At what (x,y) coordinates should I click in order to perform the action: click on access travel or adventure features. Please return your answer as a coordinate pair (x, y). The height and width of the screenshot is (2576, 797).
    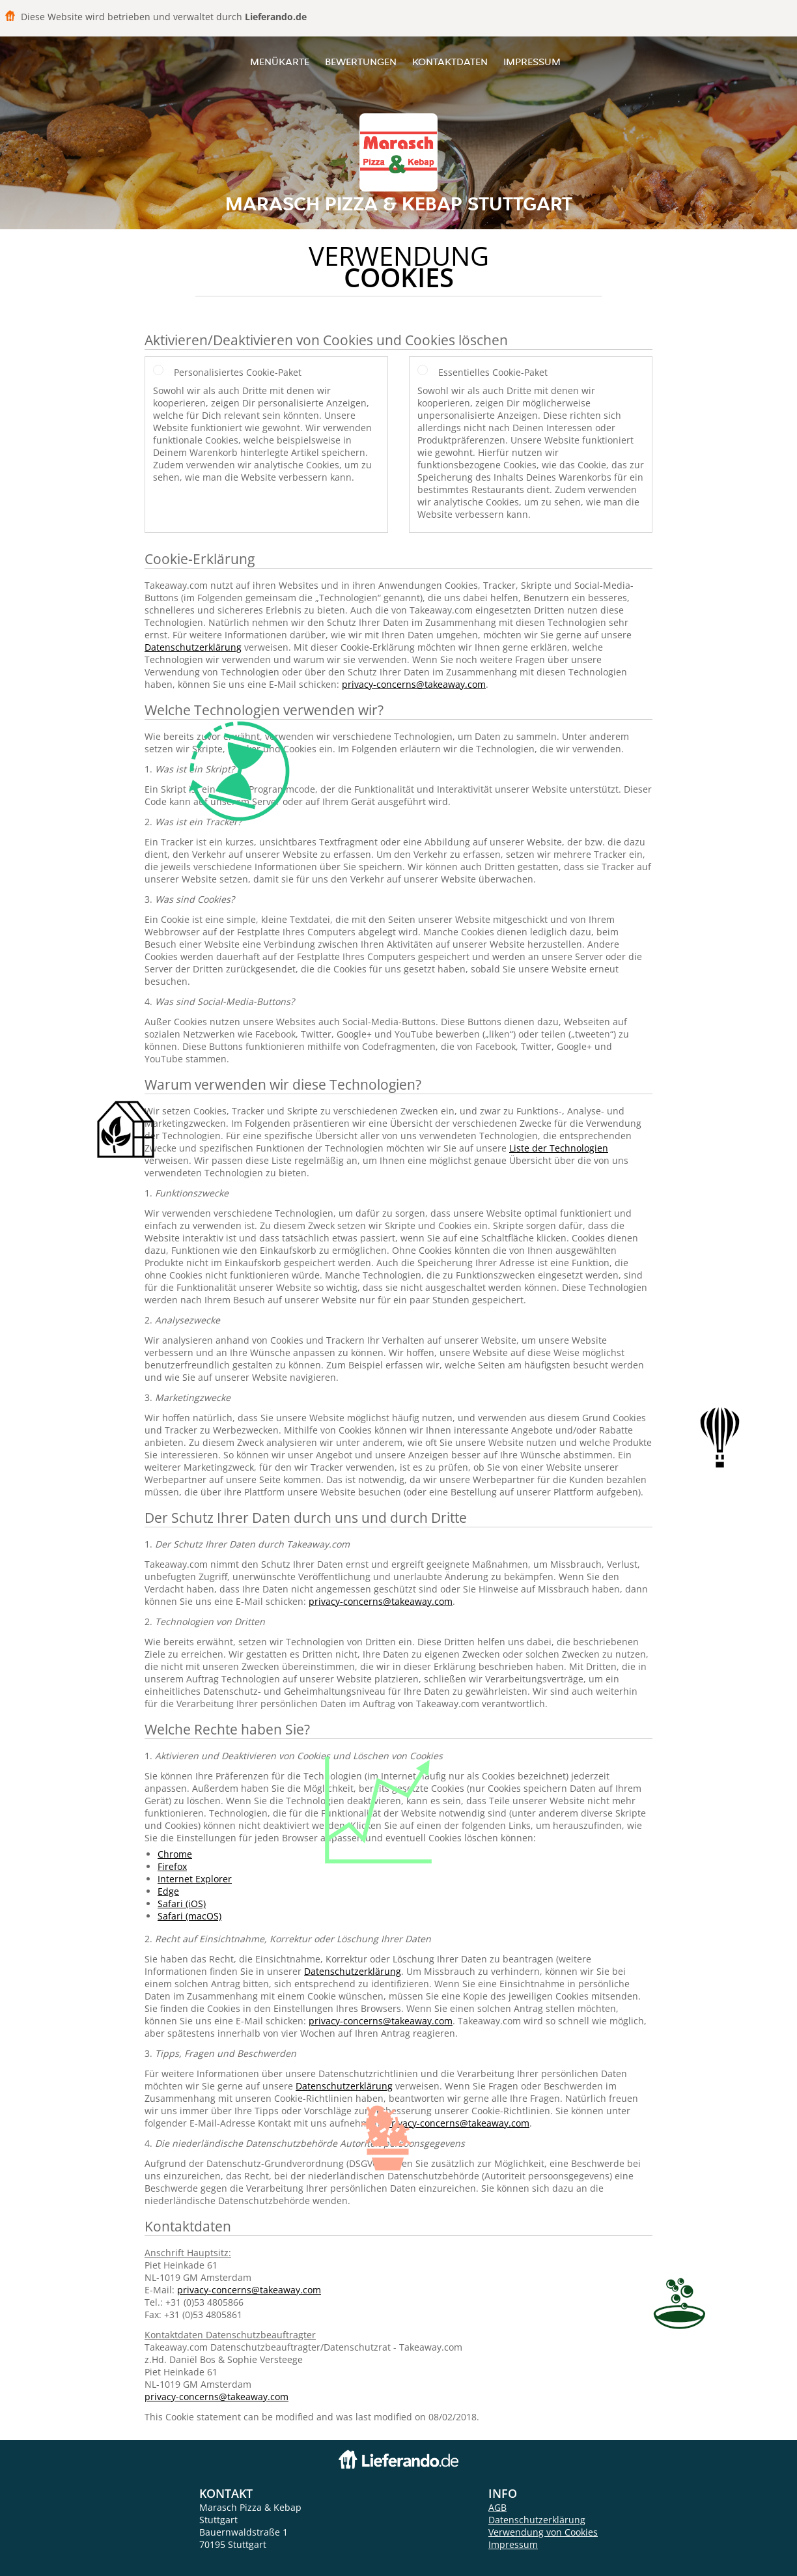
    Looking at the image, I should click on (720, 1437).